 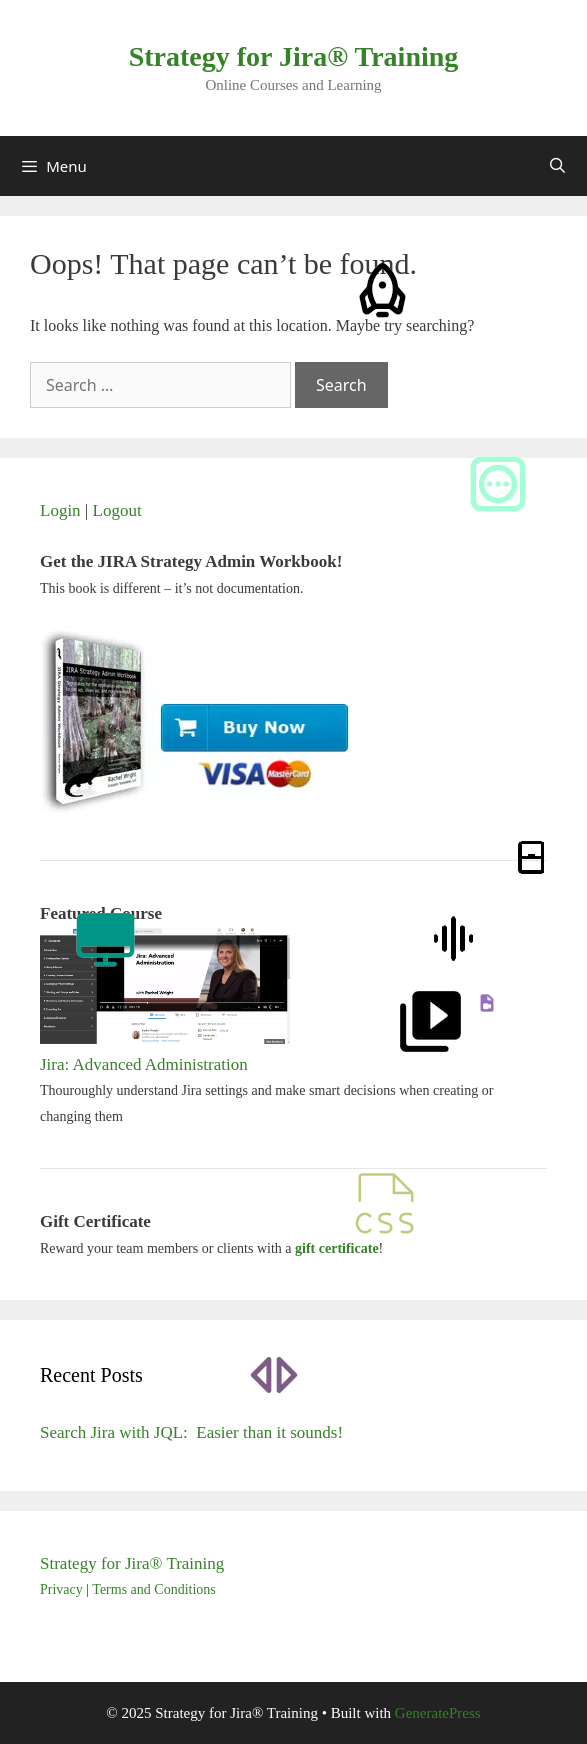 What do you see at coordinates (105, 937) in the screenshot?
I see `switch to desktop view` at bounding box center [105, 937].